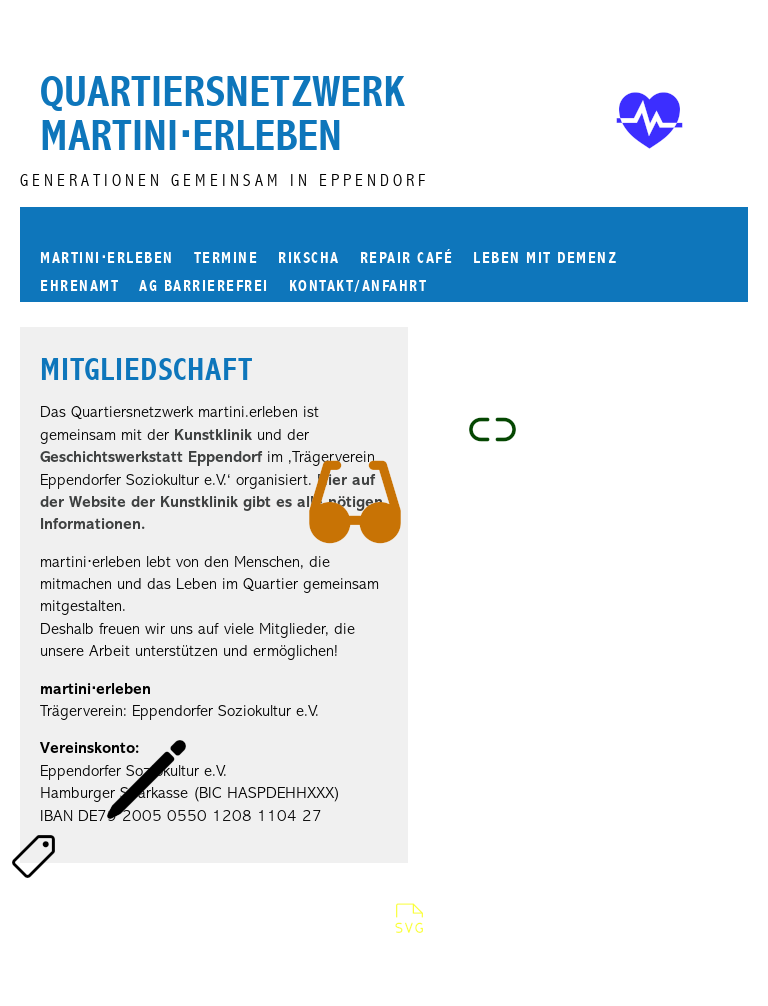 This screenshot has height=1006, width=768. What do you see at coordinates (146, 779) in the screenshot?
I see `edit content or text` at bounding box center [146, 779].